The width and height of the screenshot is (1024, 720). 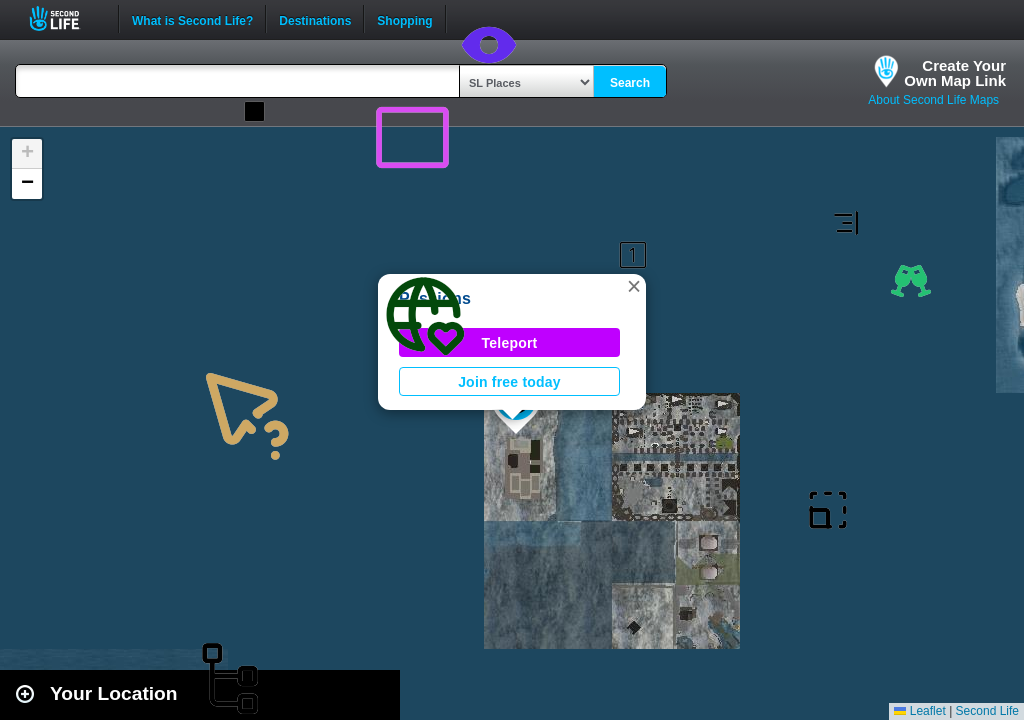 What do you see at coordinates (245, 412) in the screenshot?
I see `cursor help or pointer assistance` at bounding box center [245, 412].